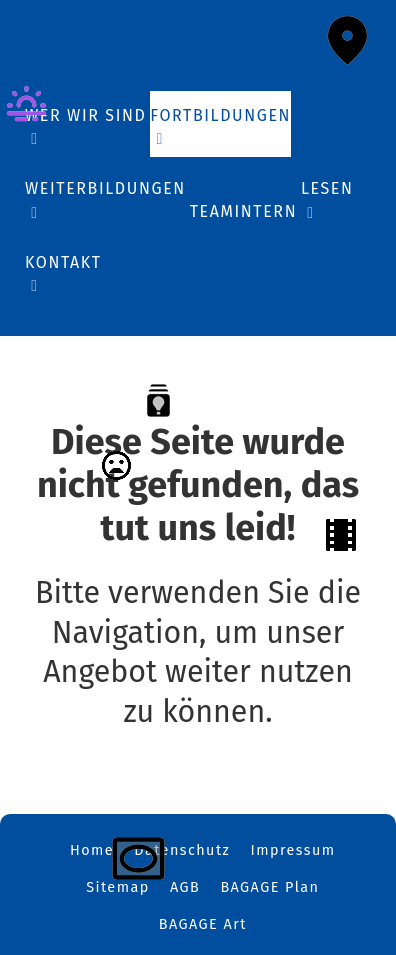 The height and width of the screenshot is (955, 396). What do you see at coordinates (347, 40) in the screenshot?
I see `view or set a location on the map` at bounding box center [347, 40].